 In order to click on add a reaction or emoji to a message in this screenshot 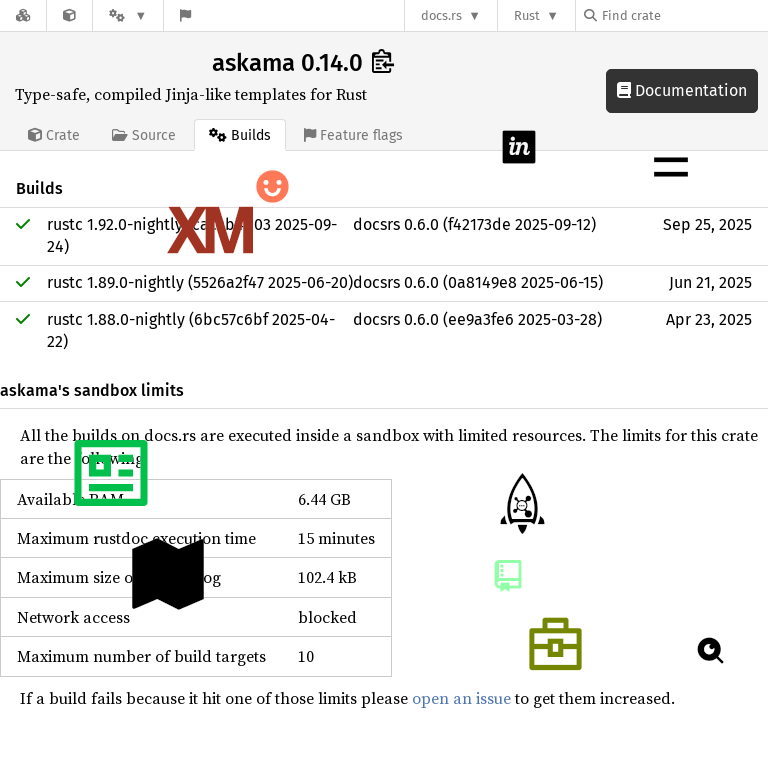, I will do `click(272, 186)`.